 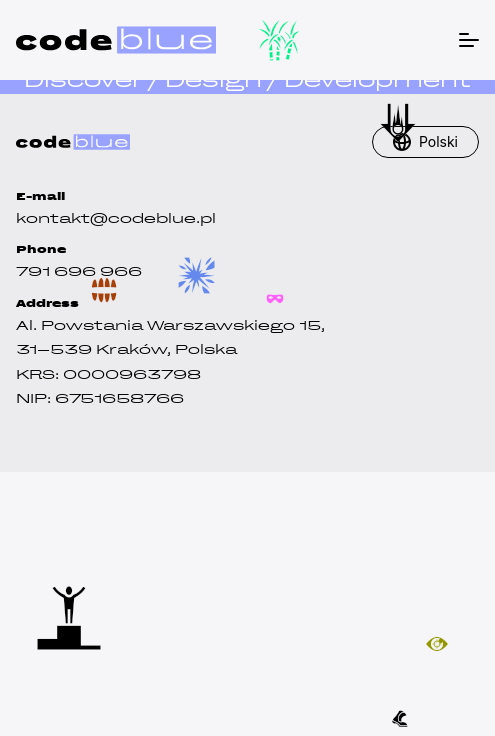 What do you see at coordinates (69, 618) in the screenshot?
I see `view competition rankings or leaderboard` at bounding box center [69, 618].